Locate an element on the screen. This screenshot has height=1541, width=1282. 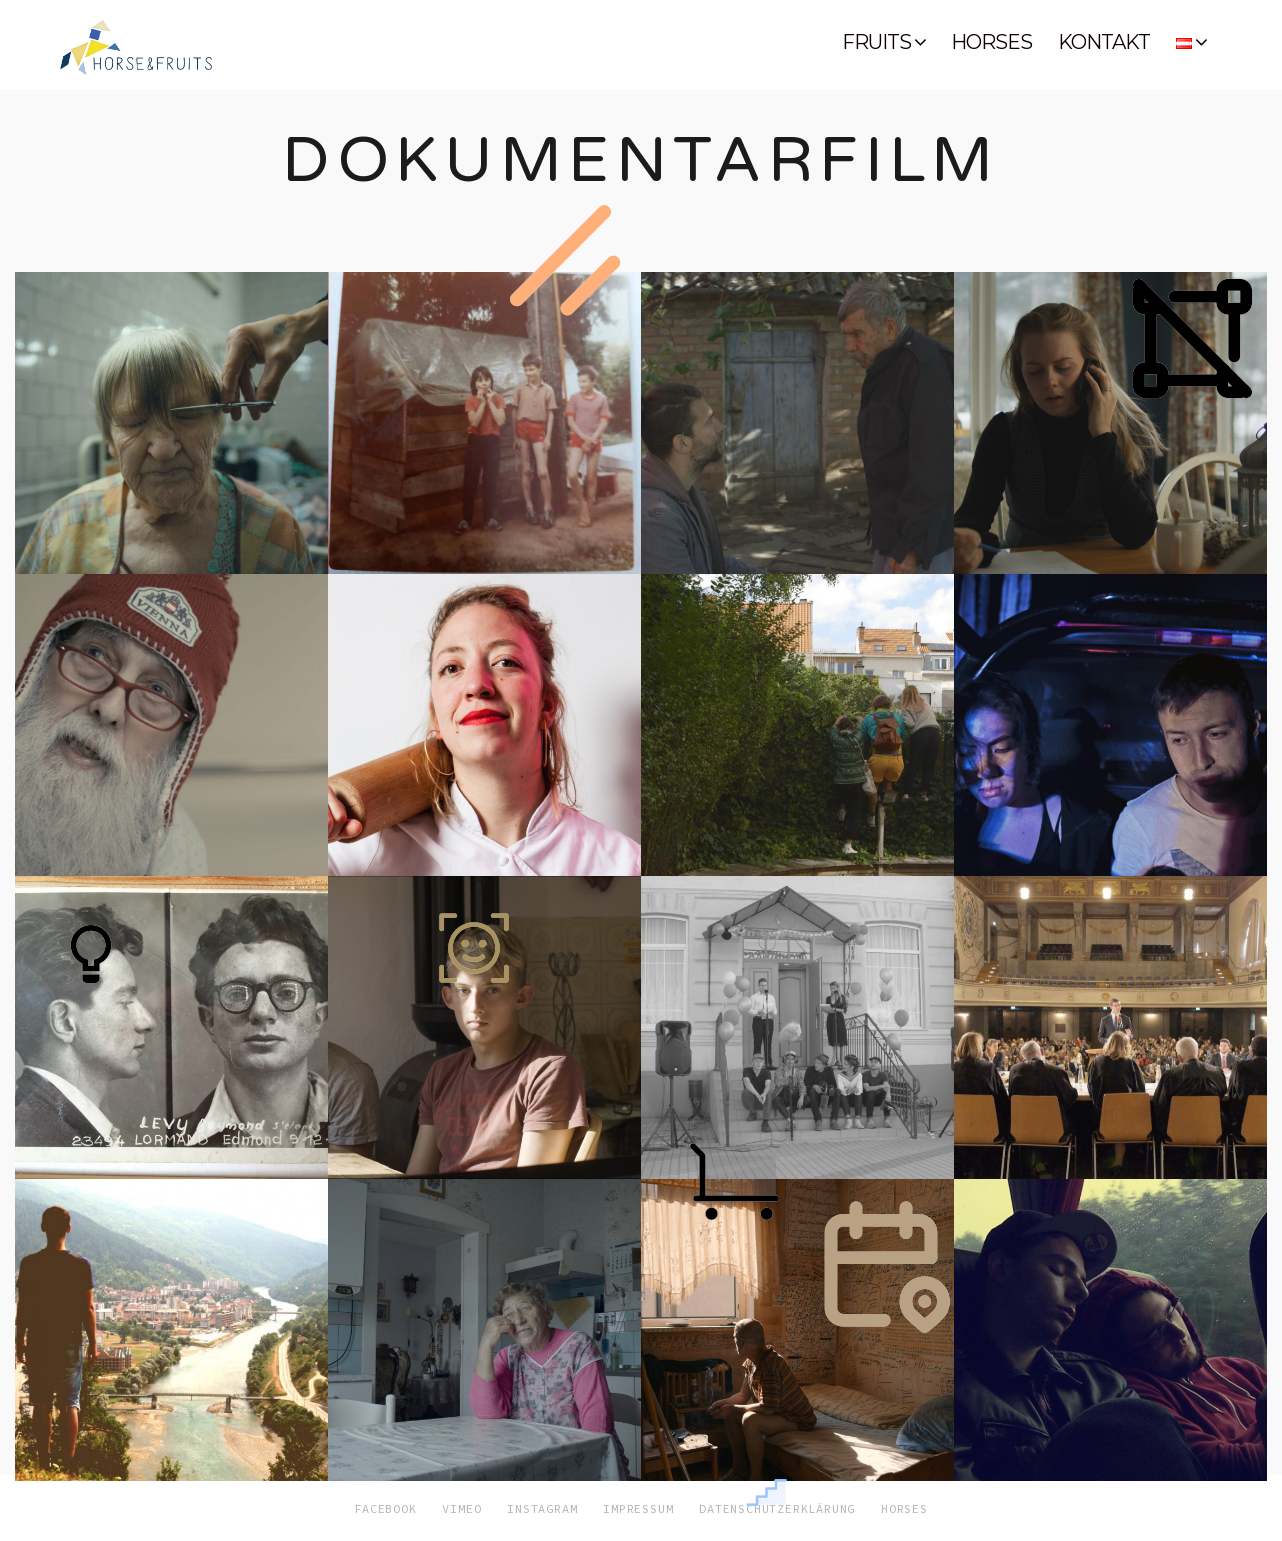
access tips or helpful suggestions is located at coordinates (91, 954).